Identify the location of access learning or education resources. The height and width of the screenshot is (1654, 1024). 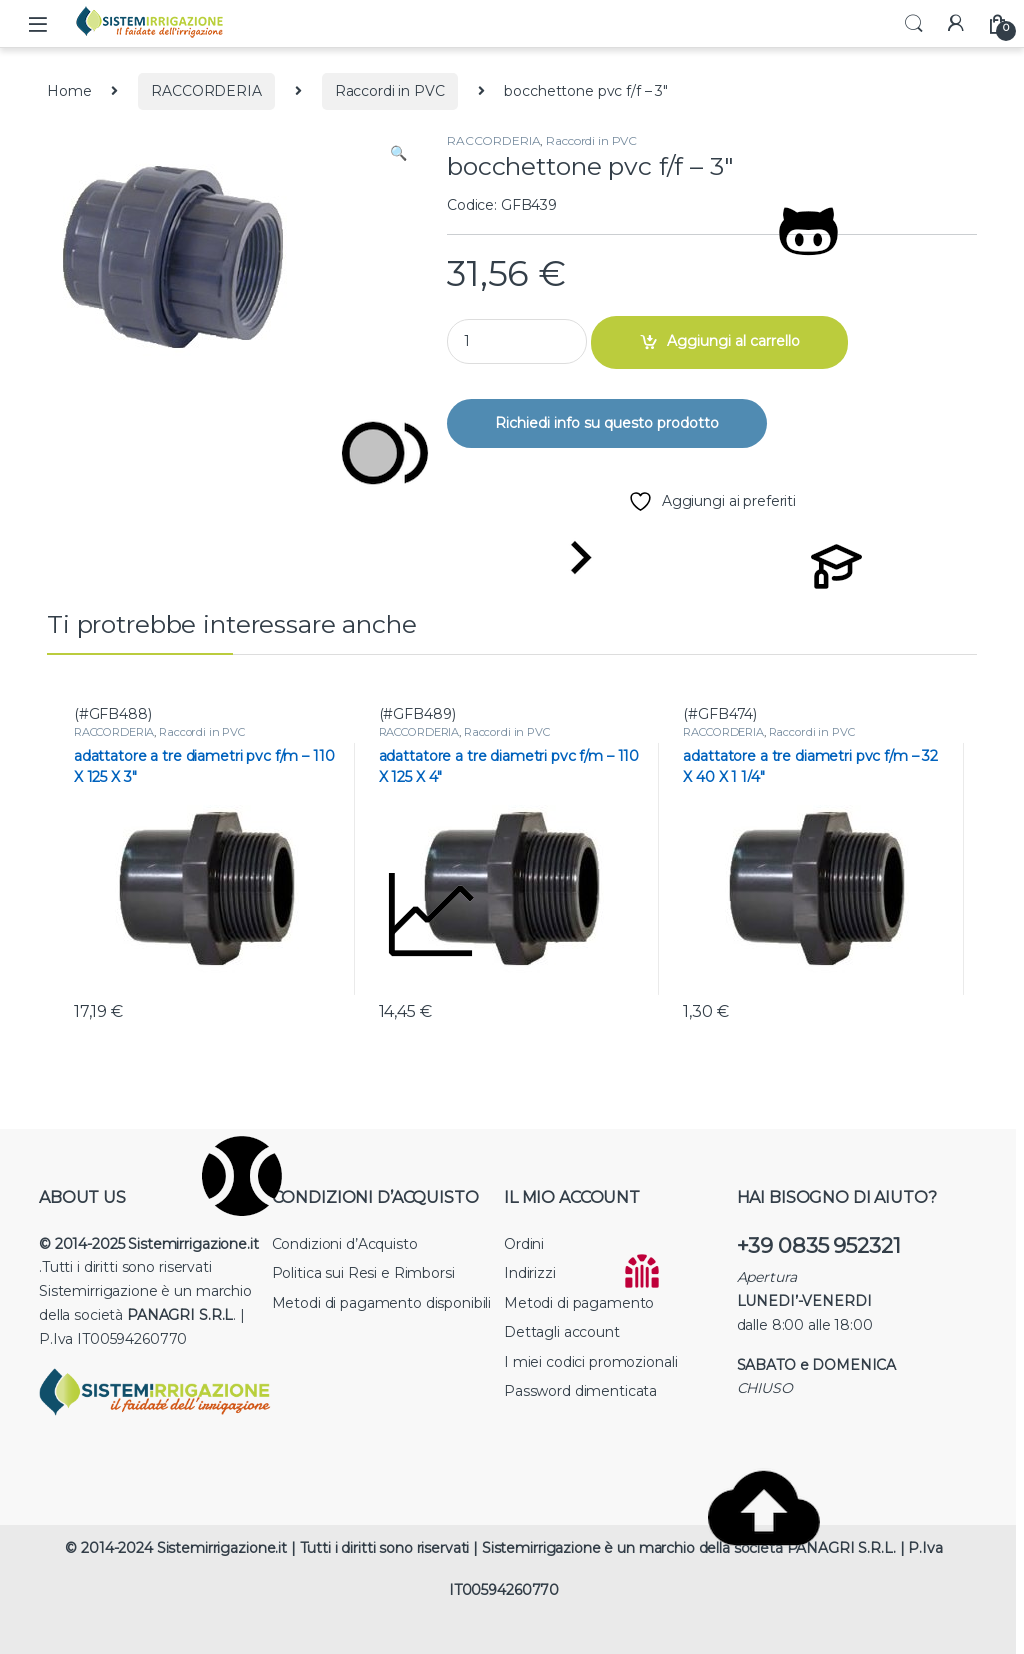
(836, 566).